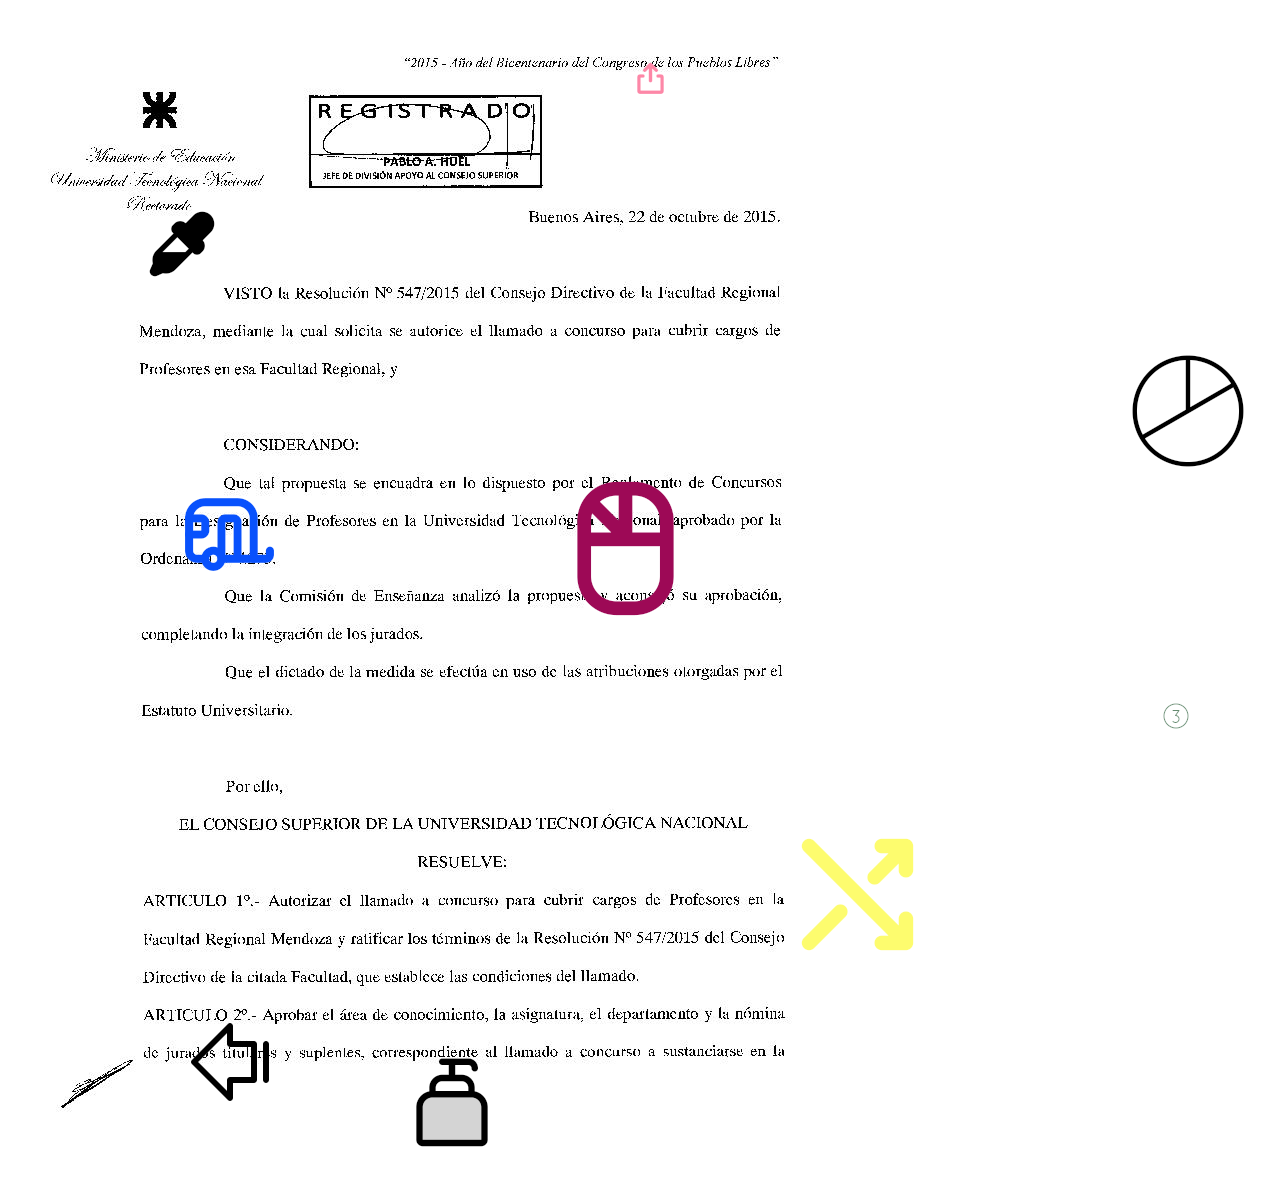 The height and width of the screenshot is (1177, 1280). Describe the element at coordinates (452, 1104) in the screenshot. I see `access hygiene or handwashing reminders` at that location.